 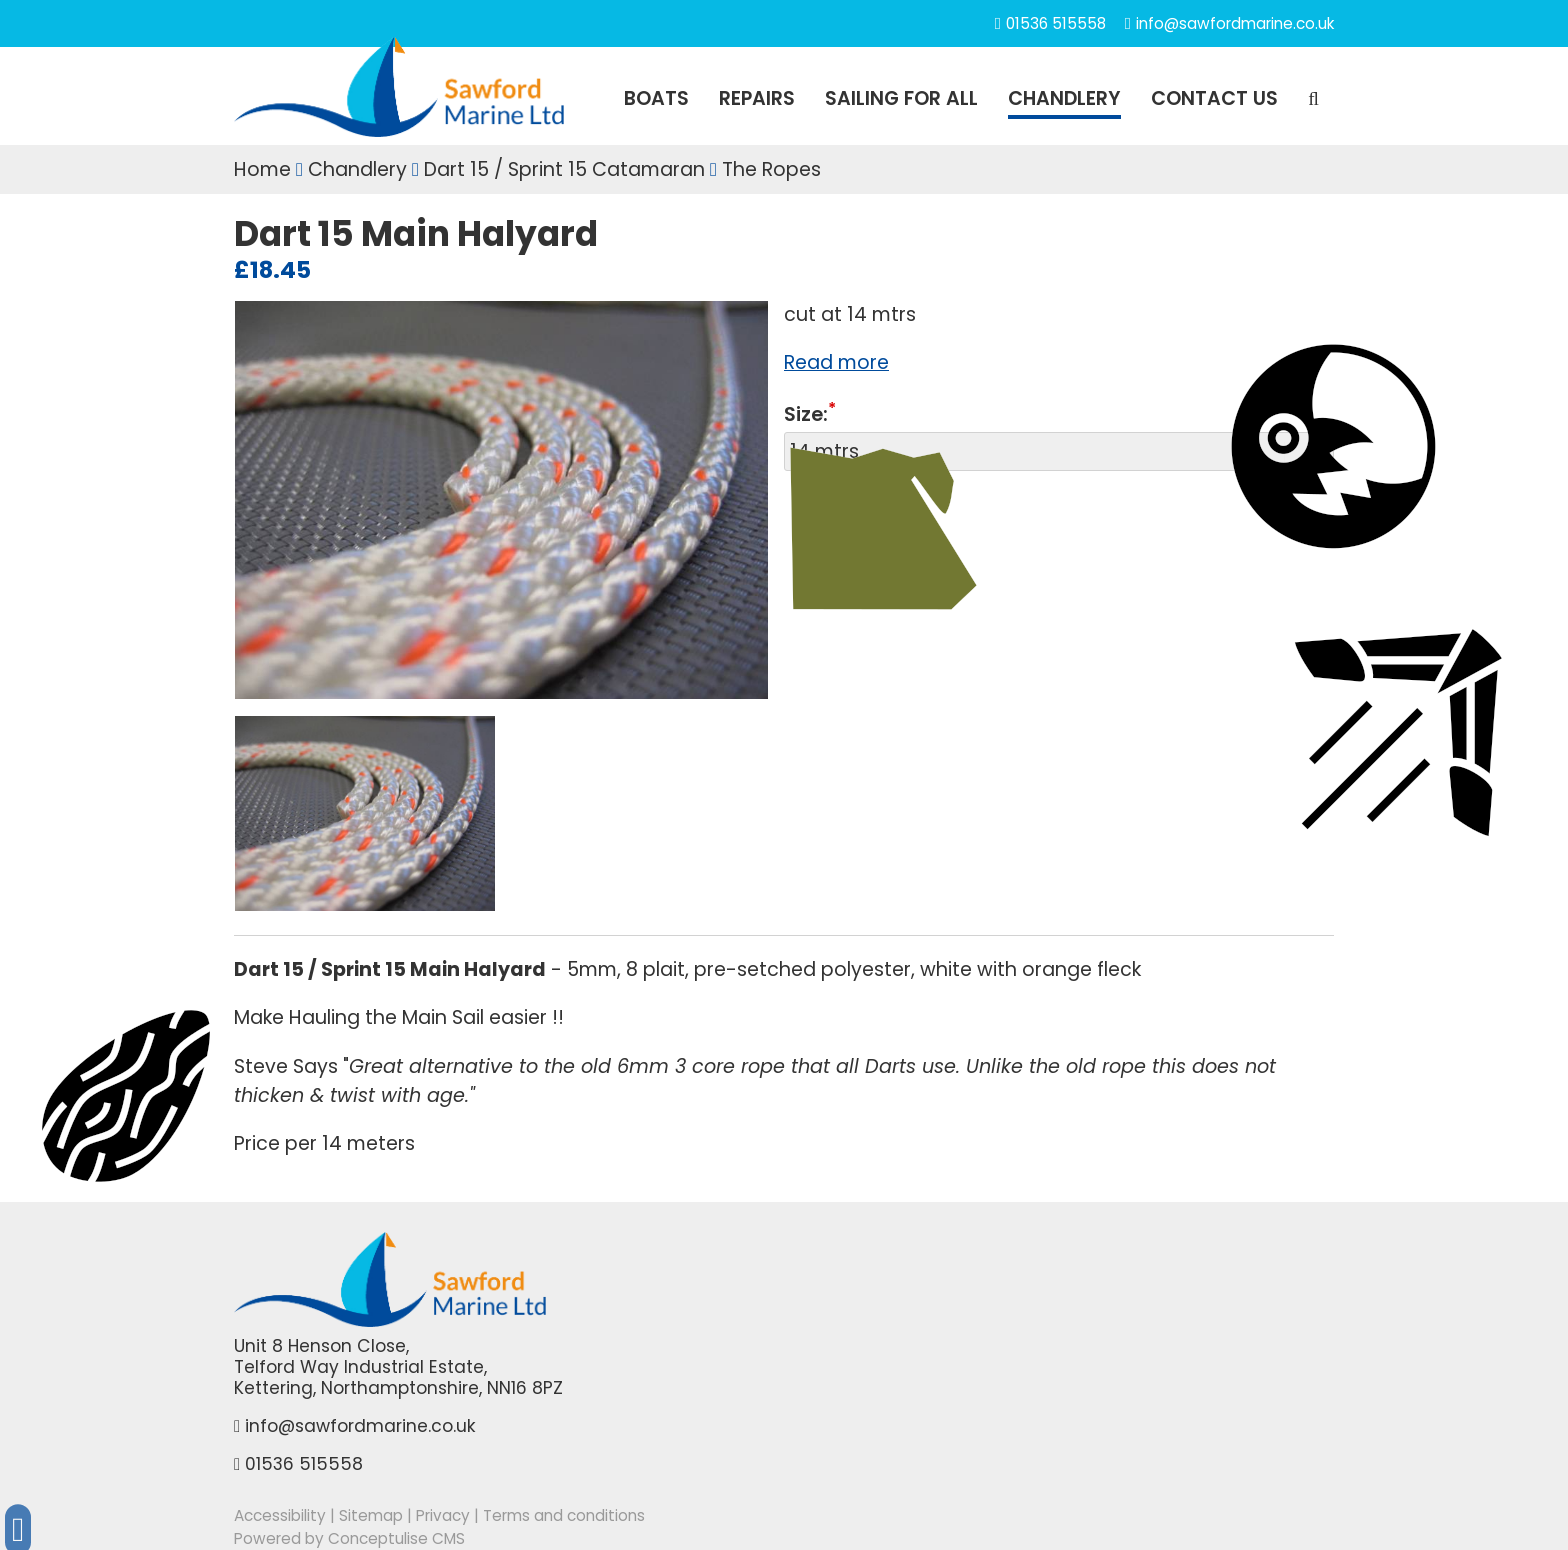 What do you see at coordinates (1333, 445) in the screenshot?
I see `toggle dark mode or night theme` at bounding box center [1333, 445].